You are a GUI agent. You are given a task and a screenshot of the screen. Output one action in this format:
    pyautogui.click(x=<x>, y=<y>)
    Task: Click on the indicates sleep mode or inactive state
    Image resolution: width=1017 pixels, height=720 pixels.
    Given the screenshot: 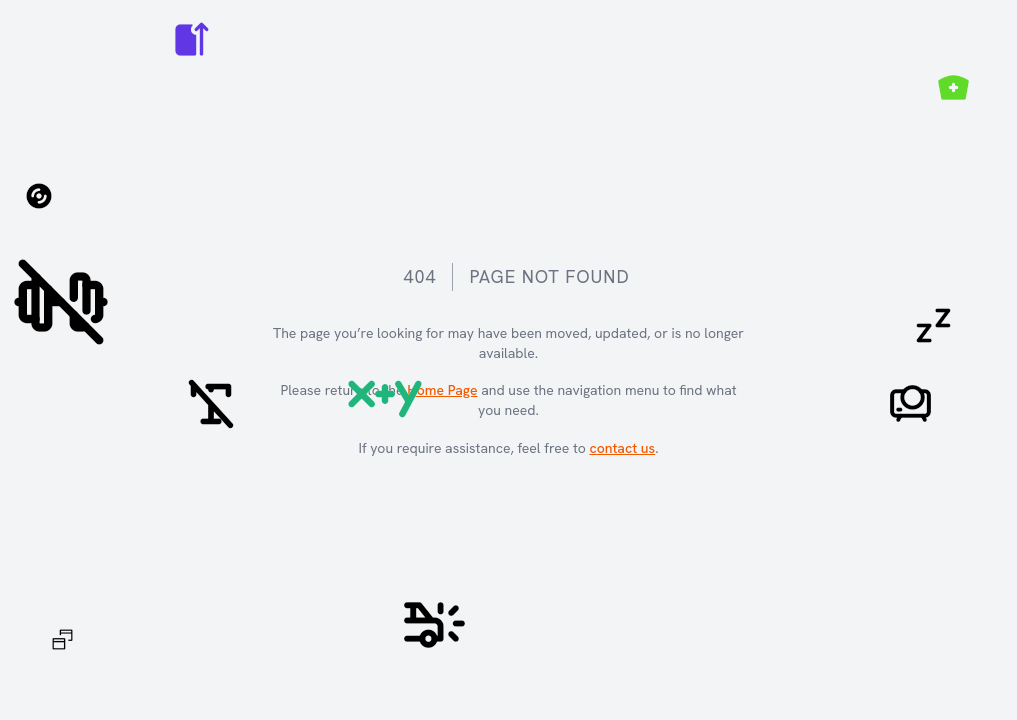 What is the action you would take?
    pyautogui.click(x=933, y=325)
    